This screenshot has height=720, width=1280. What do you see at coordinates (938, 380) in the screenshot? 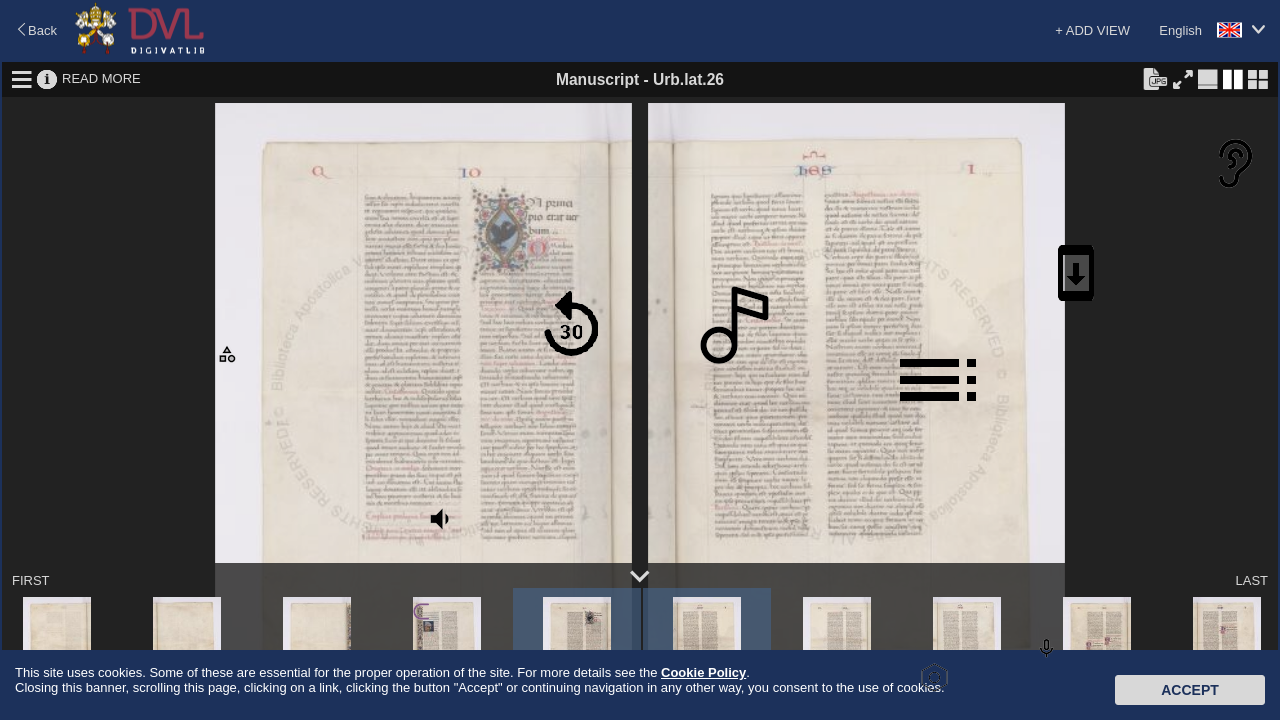
I see `view table of contents` at bounding box center [938, 380].